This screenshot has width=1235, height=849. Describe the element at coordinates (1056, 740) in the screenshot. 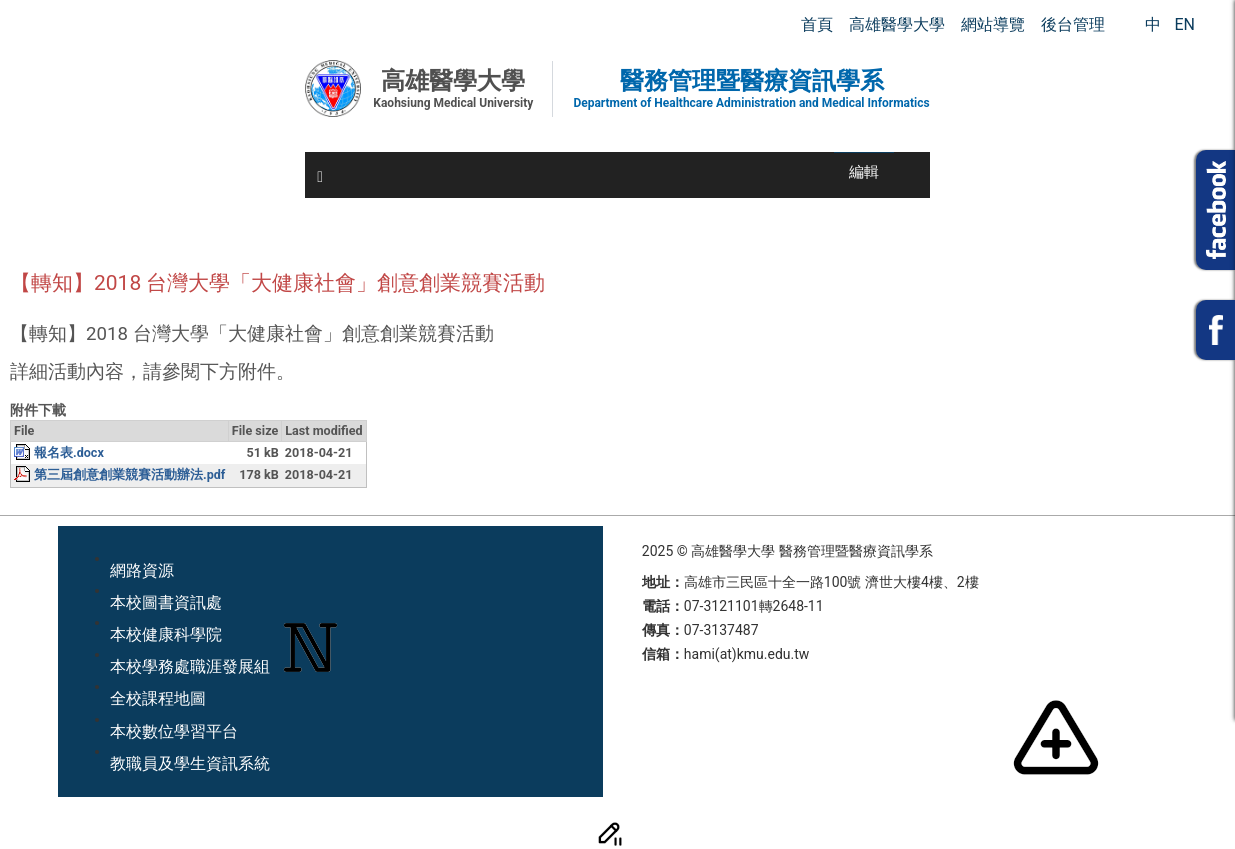

I see `add a new warning or alert` at that location.